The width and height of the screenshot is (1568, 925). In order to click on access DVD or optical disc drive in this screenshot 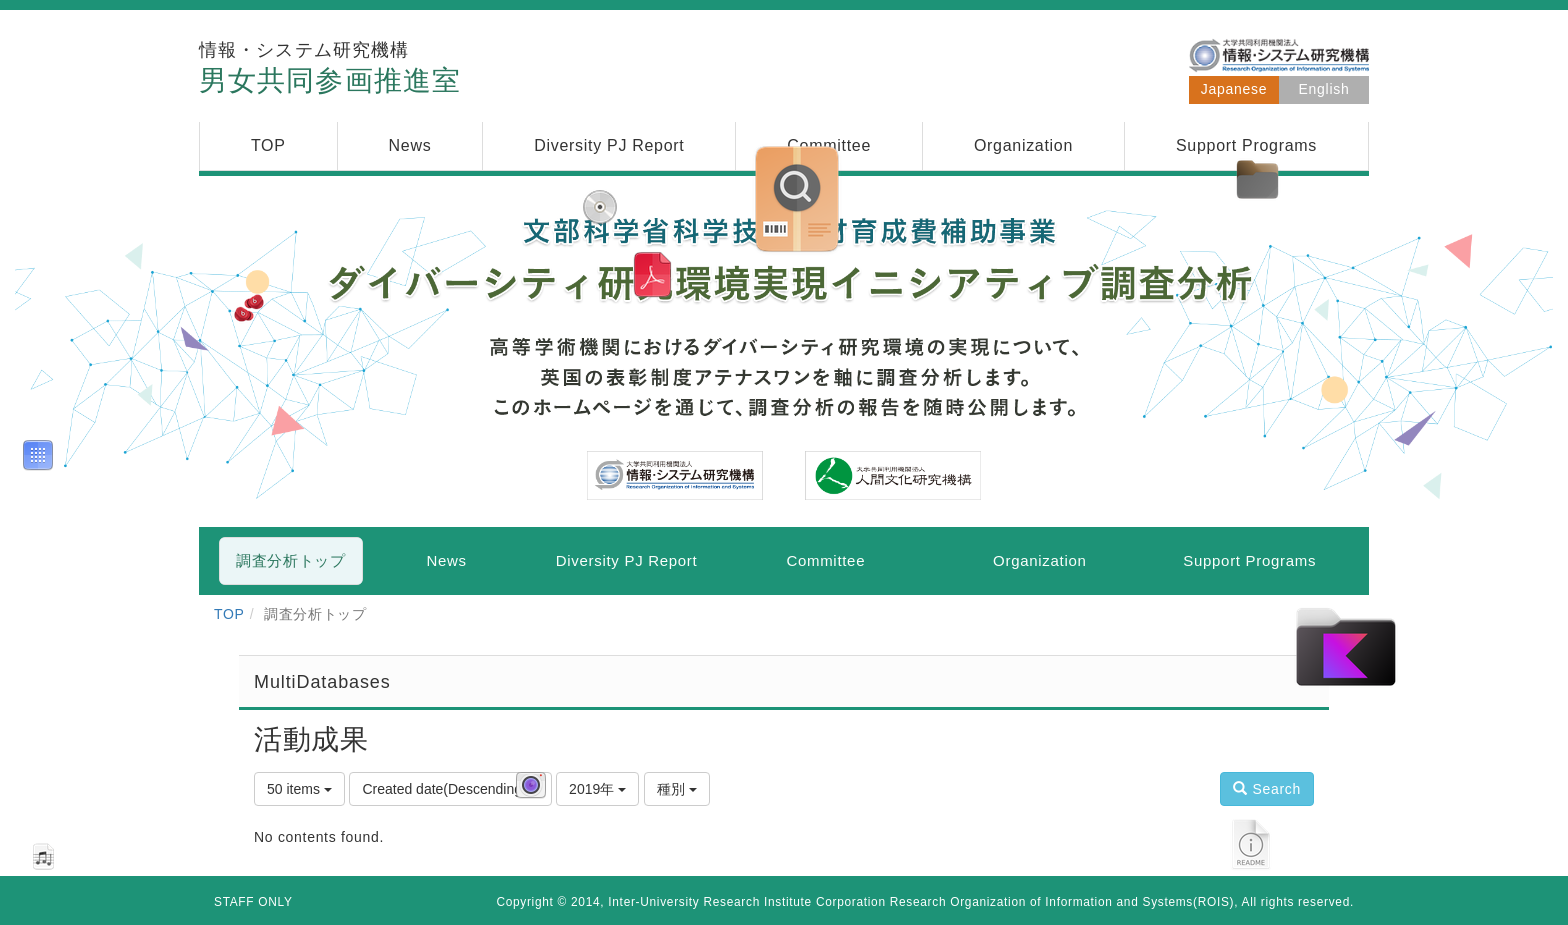, I will do `click(600, 207)`.